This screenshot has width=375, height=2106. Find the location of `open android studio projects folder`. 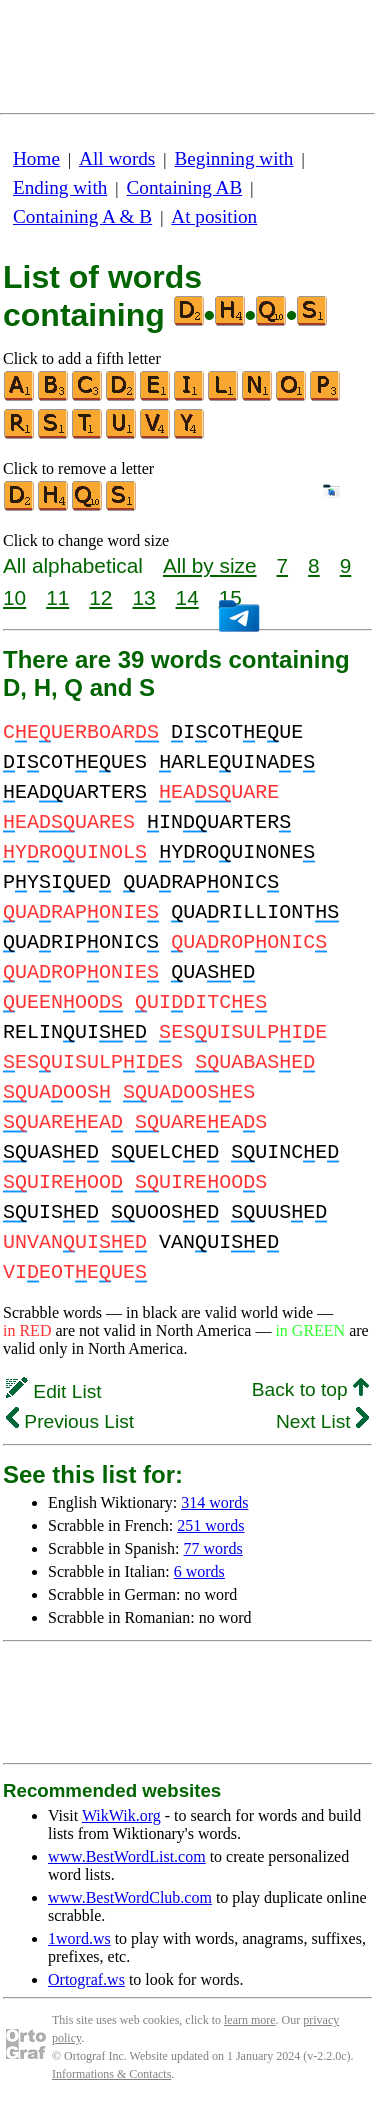

open android studio projects folder is located at coordinates (331, 491).